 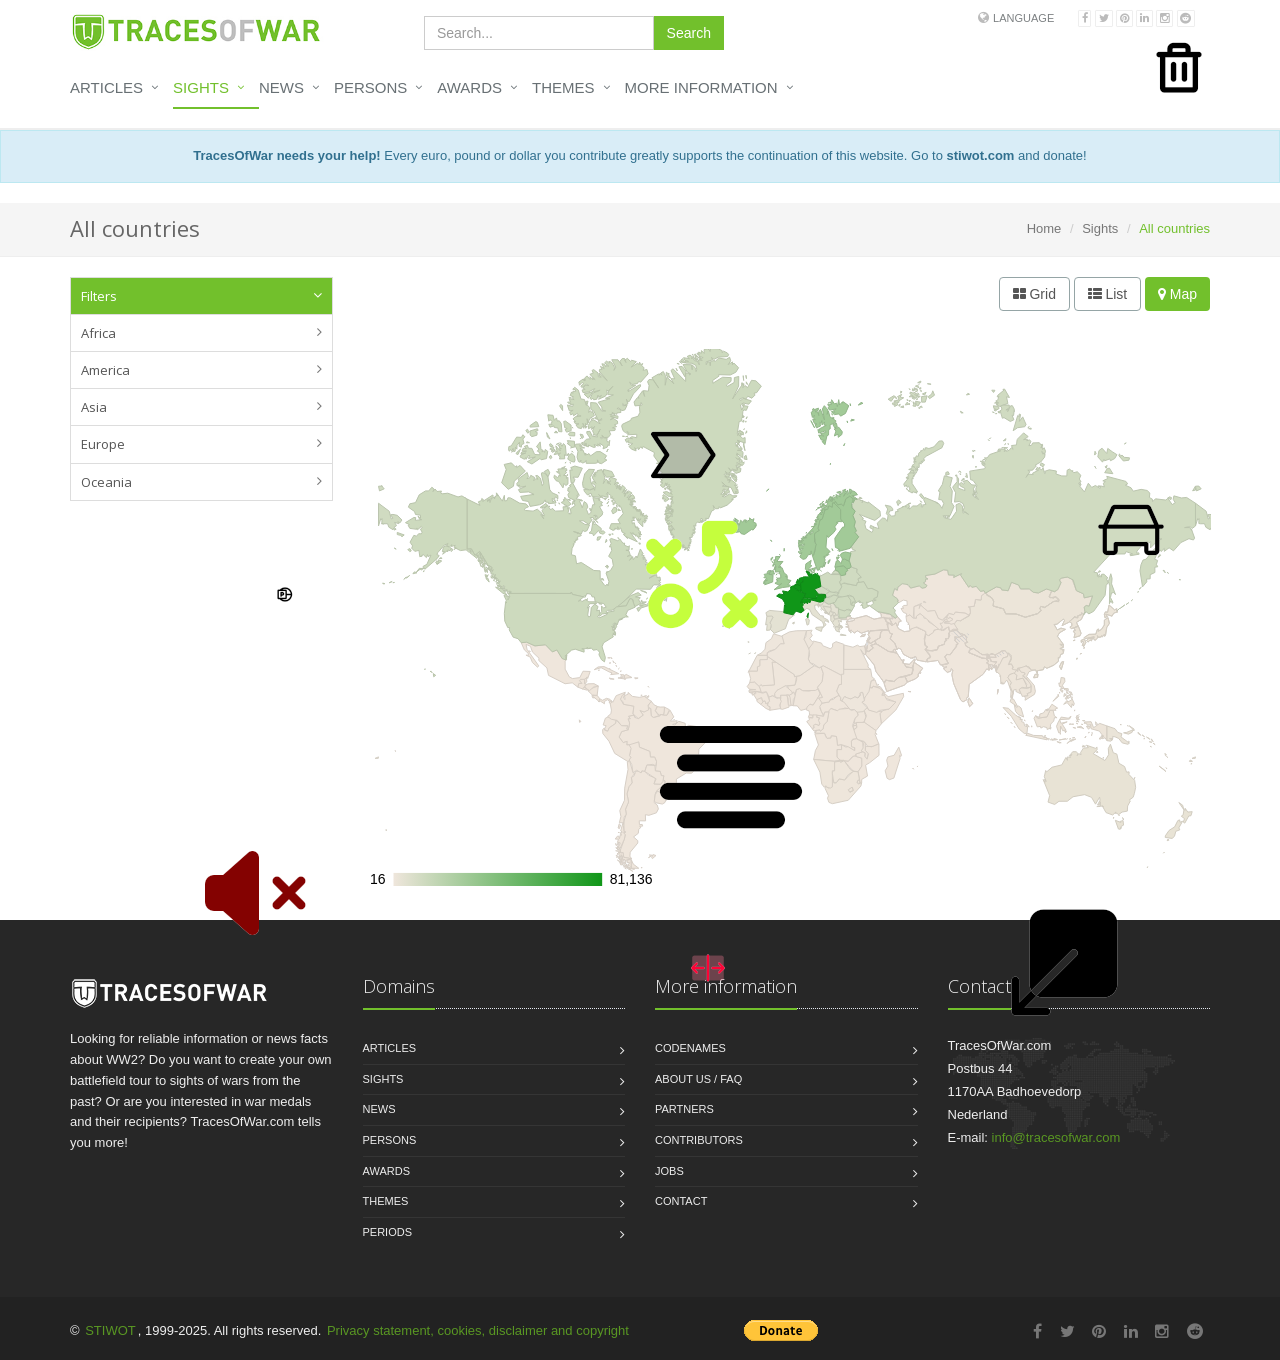 What do you see at coordinates (731, 780) in the screenshot?
I see `center align text` at bounding box center [731, 780].